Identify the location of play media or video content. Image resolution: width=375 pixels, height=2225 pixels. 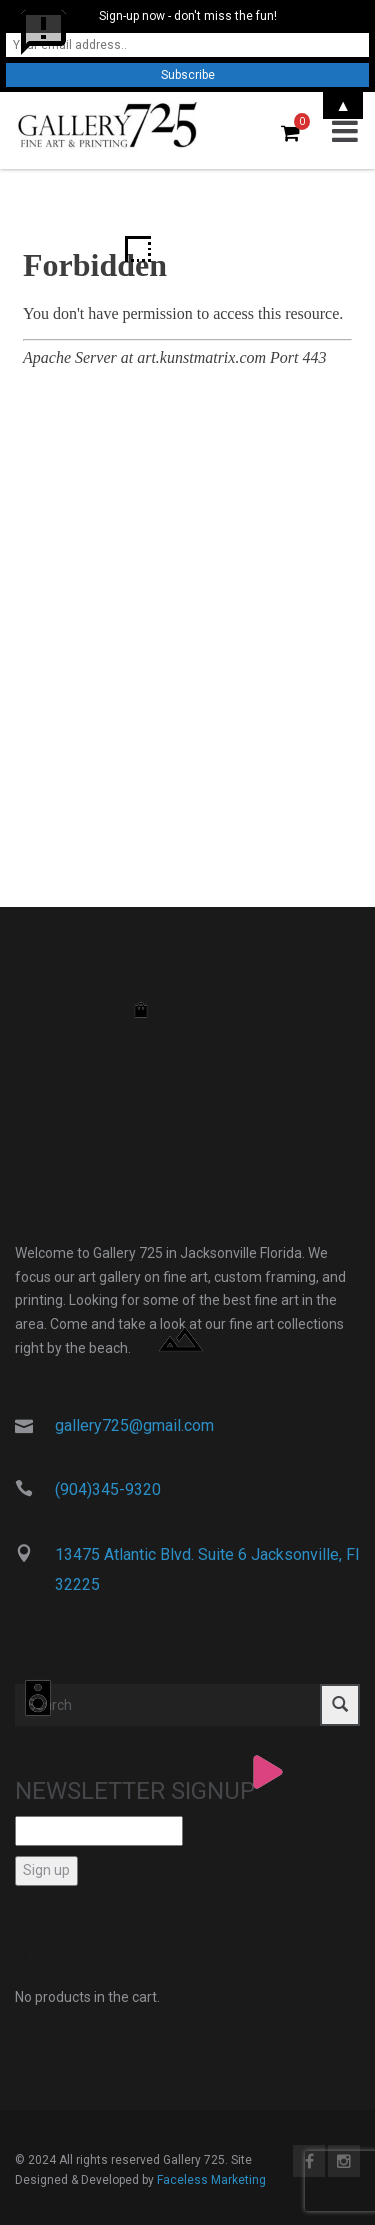
(268, 1772).